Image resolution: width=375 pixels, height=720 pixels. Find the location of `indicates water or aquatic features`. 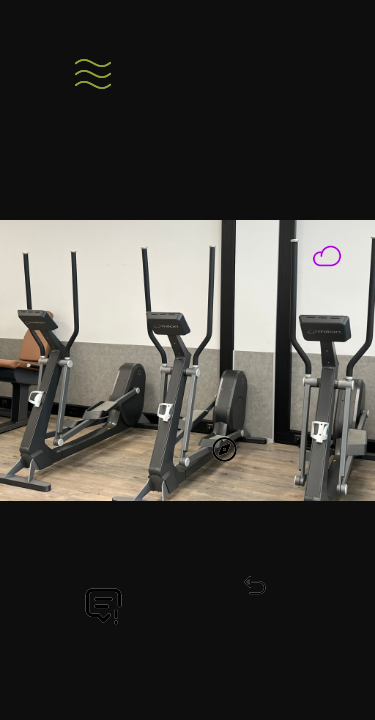

indicates water or aquatic features is located at coordinates (93, 74).